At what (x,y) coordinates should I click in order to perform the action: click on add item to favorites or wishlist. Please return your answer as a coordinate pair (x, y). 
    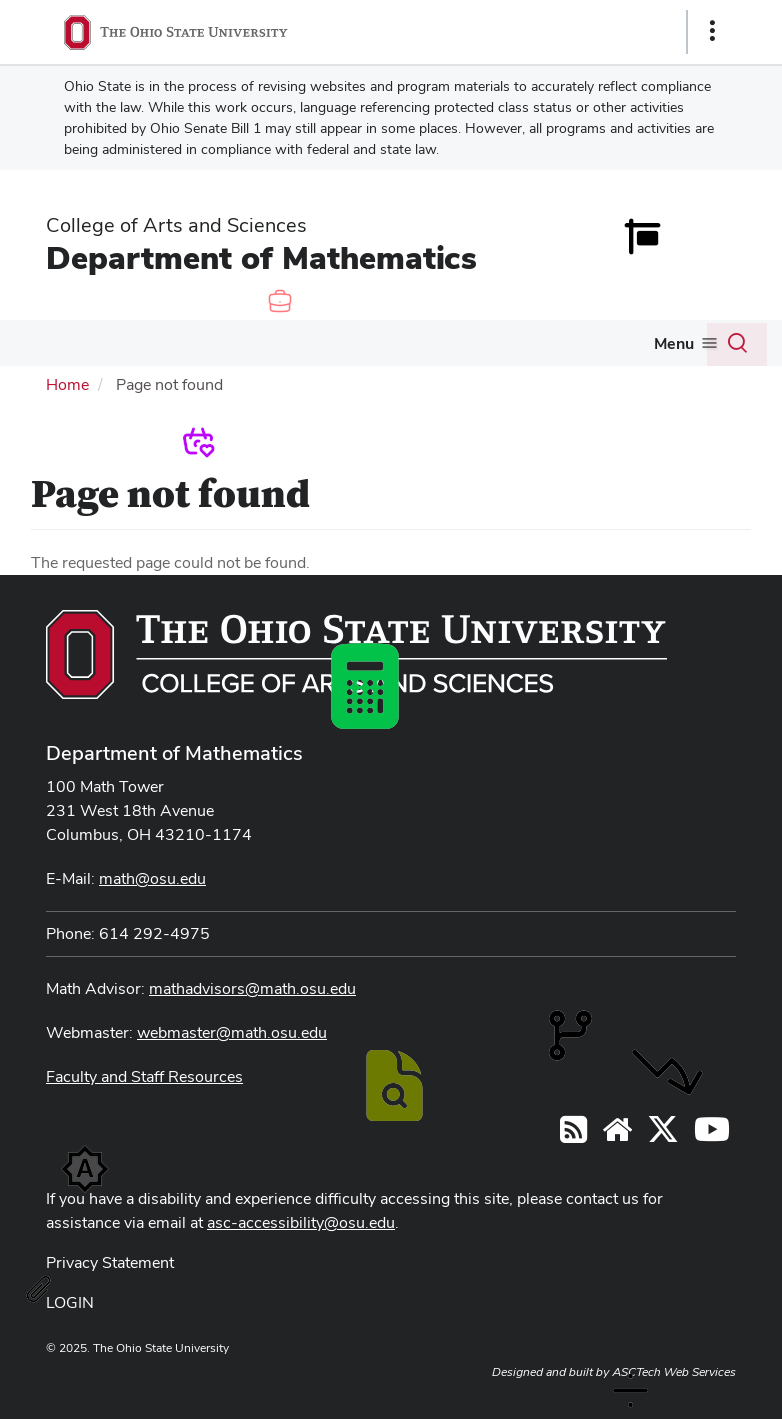
    Looking at the image, I should click on (198, 441).